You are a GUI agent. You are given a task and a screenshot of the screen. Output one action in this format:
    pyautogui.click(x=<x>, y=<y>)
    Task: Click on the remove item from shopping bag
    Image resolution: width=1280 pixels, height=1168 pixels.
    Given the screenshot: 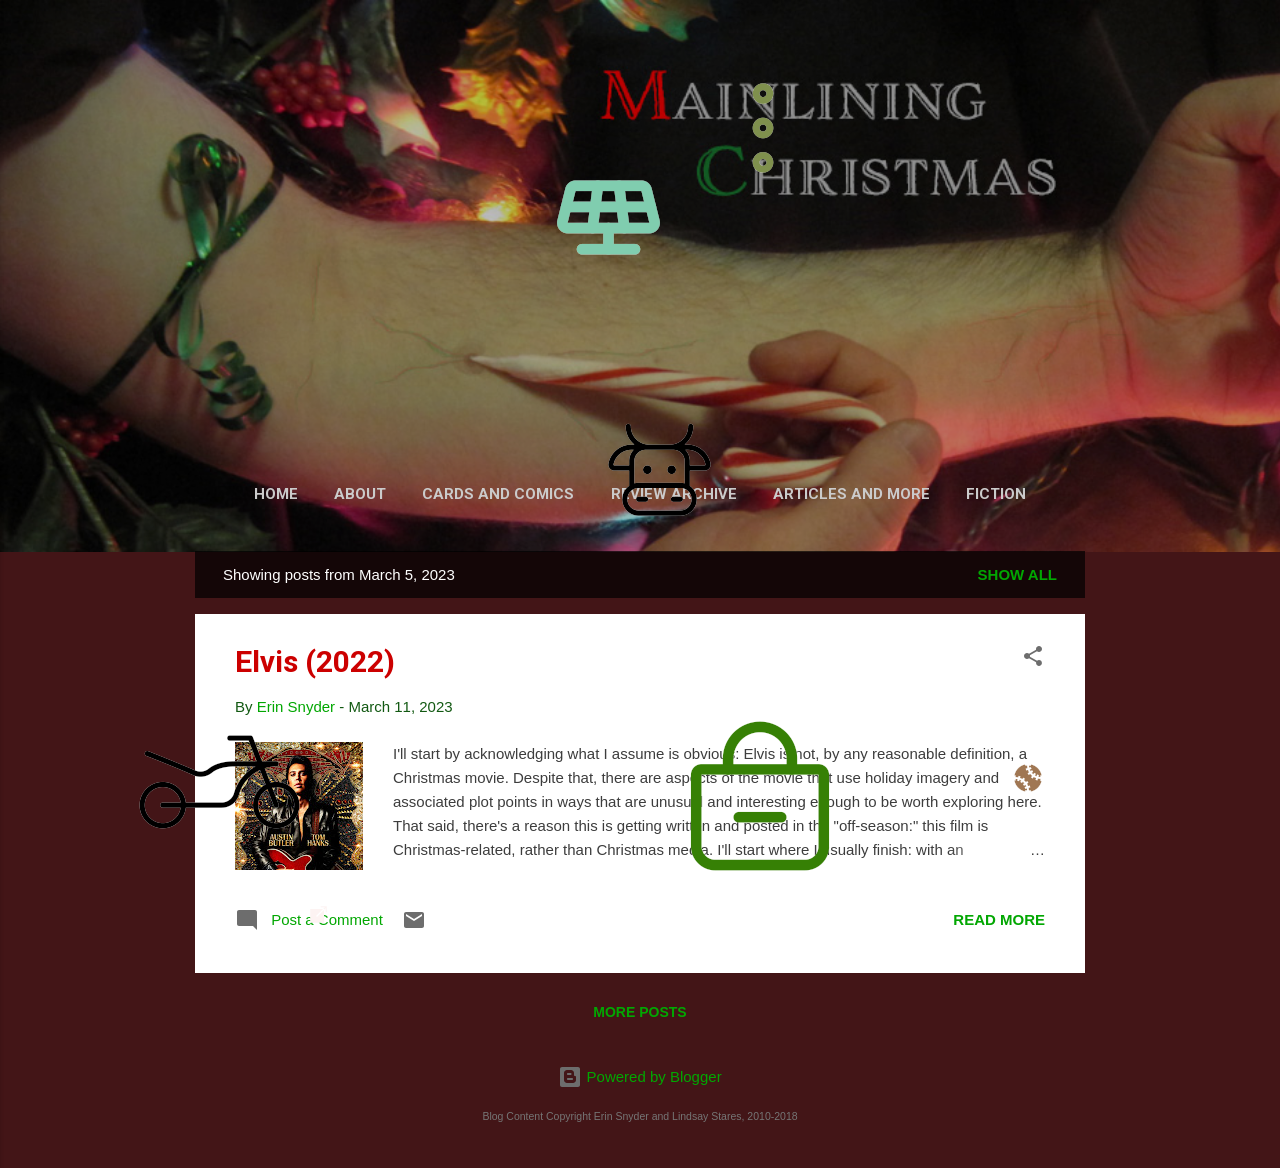 What is the action you would take?
    pyautogui.click(x=760, y=796)
    